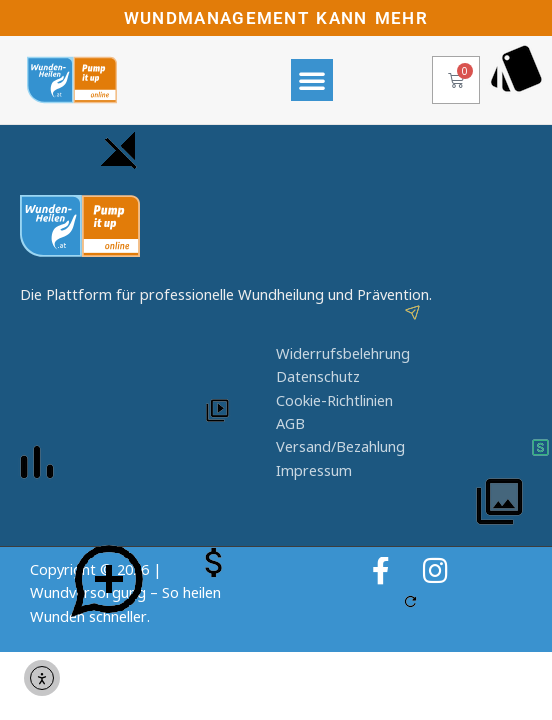 This screenshot has width=552, height=720. I want to click on send a message, so click(413, 312).